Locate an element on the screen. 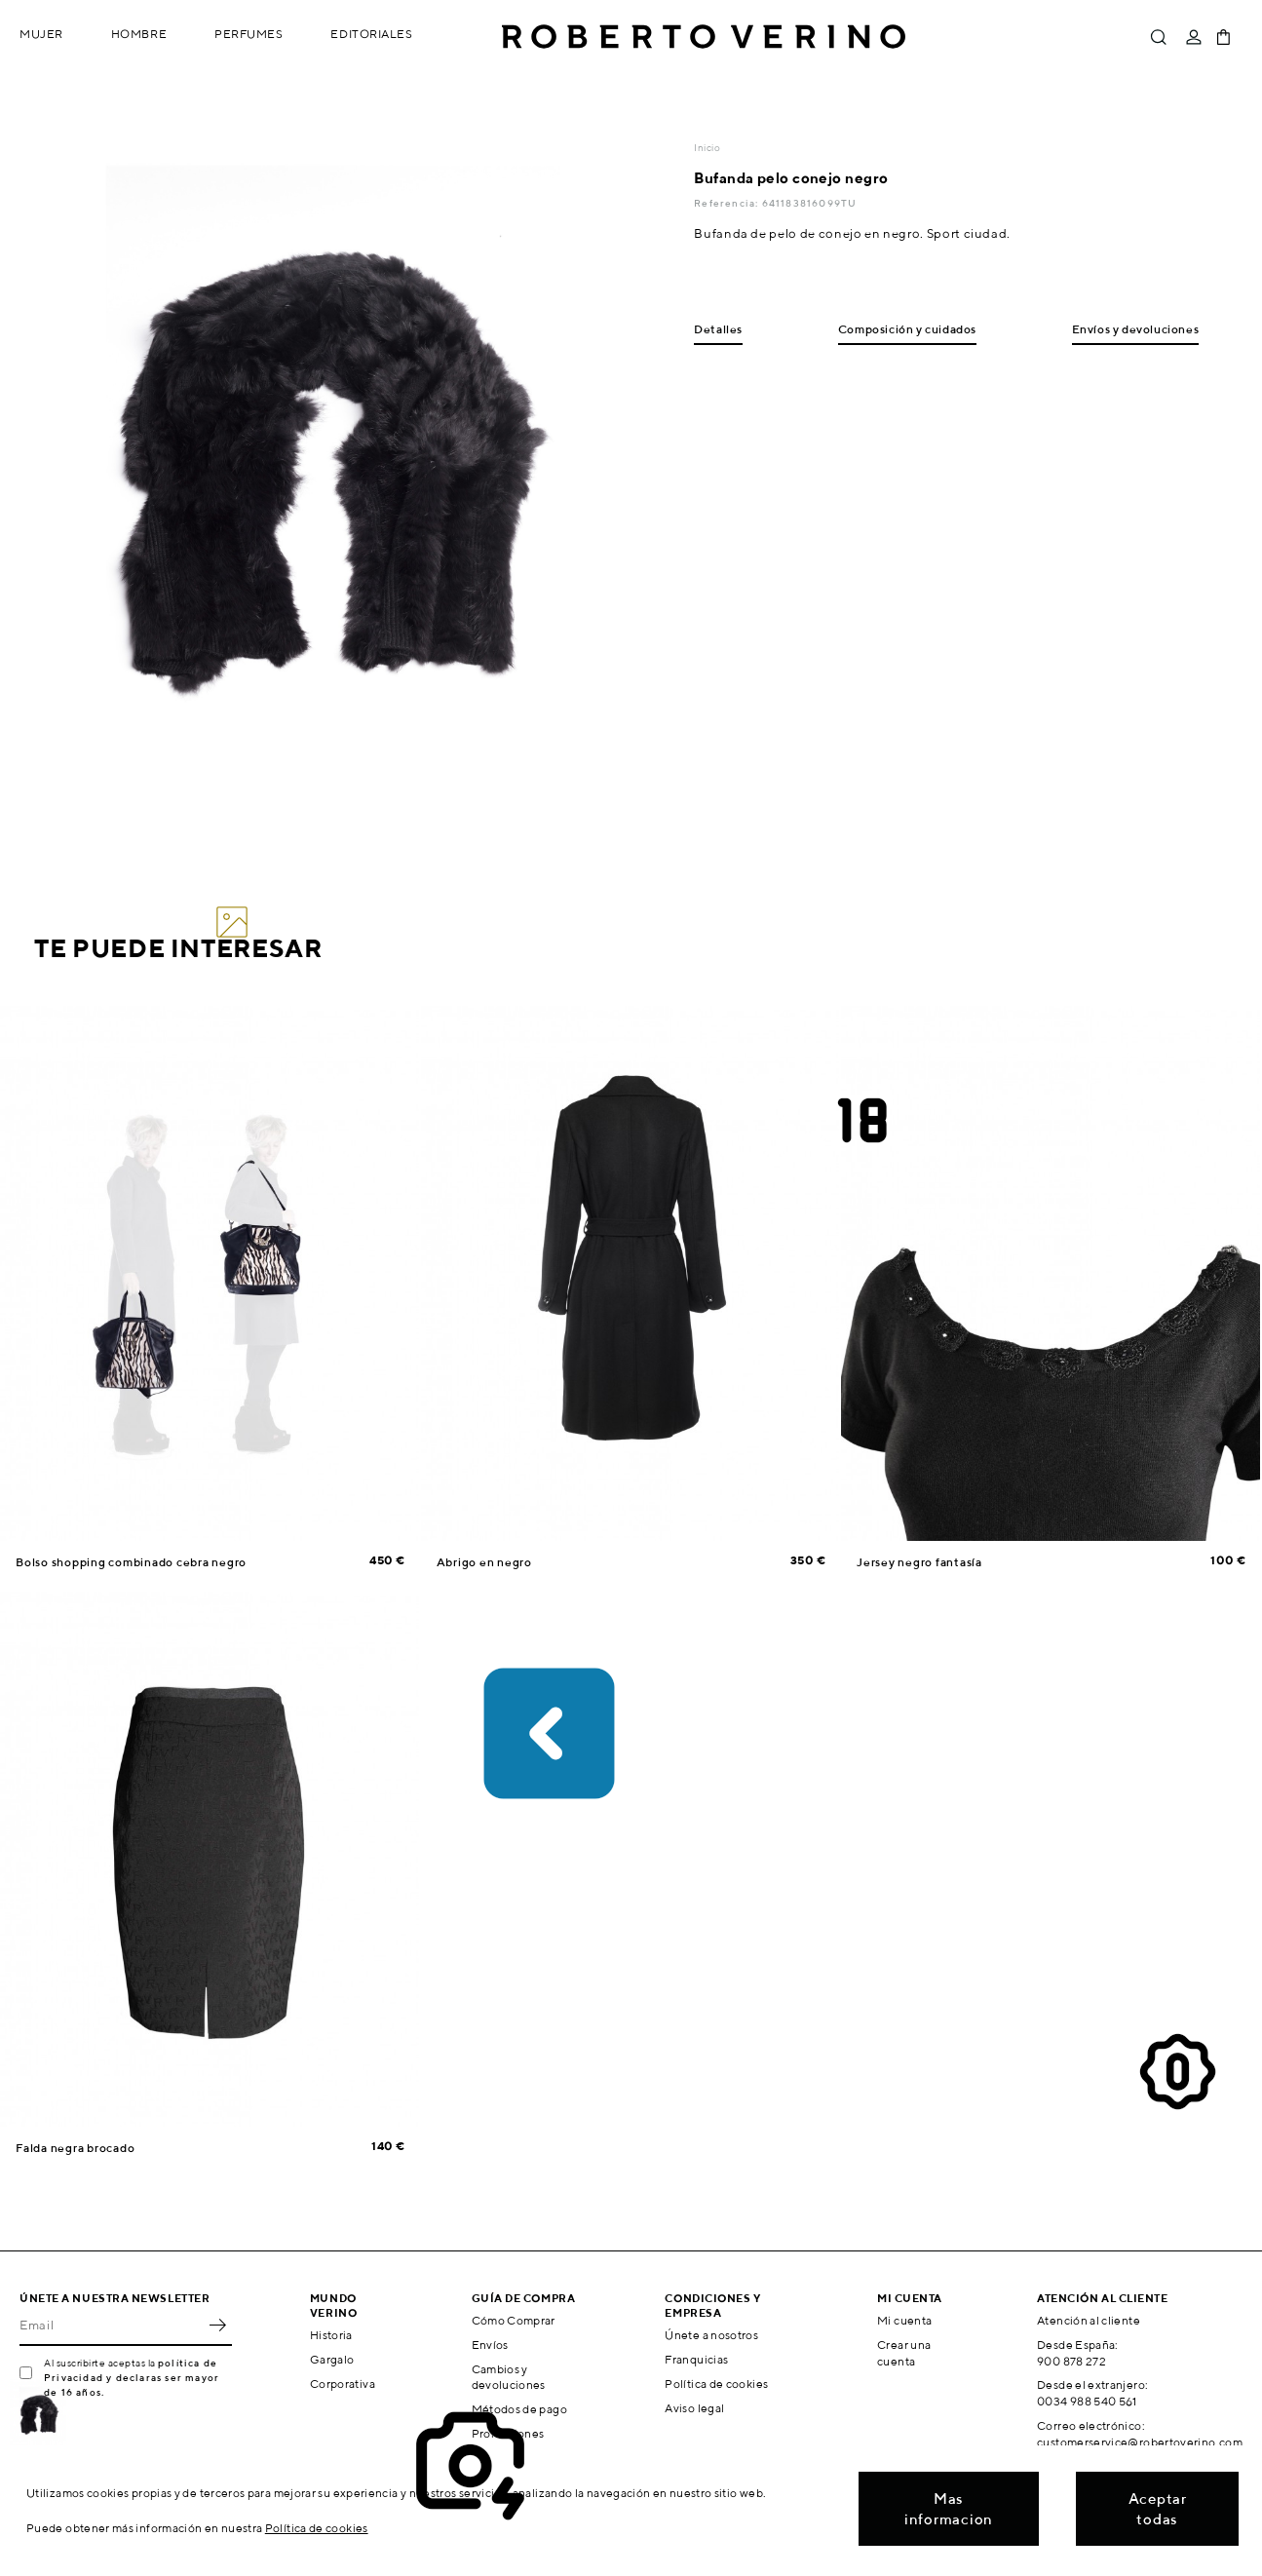 This screenshot has width=1262, height=2576. indicates zero items or notifications is located at coordinates (1177, 2071).